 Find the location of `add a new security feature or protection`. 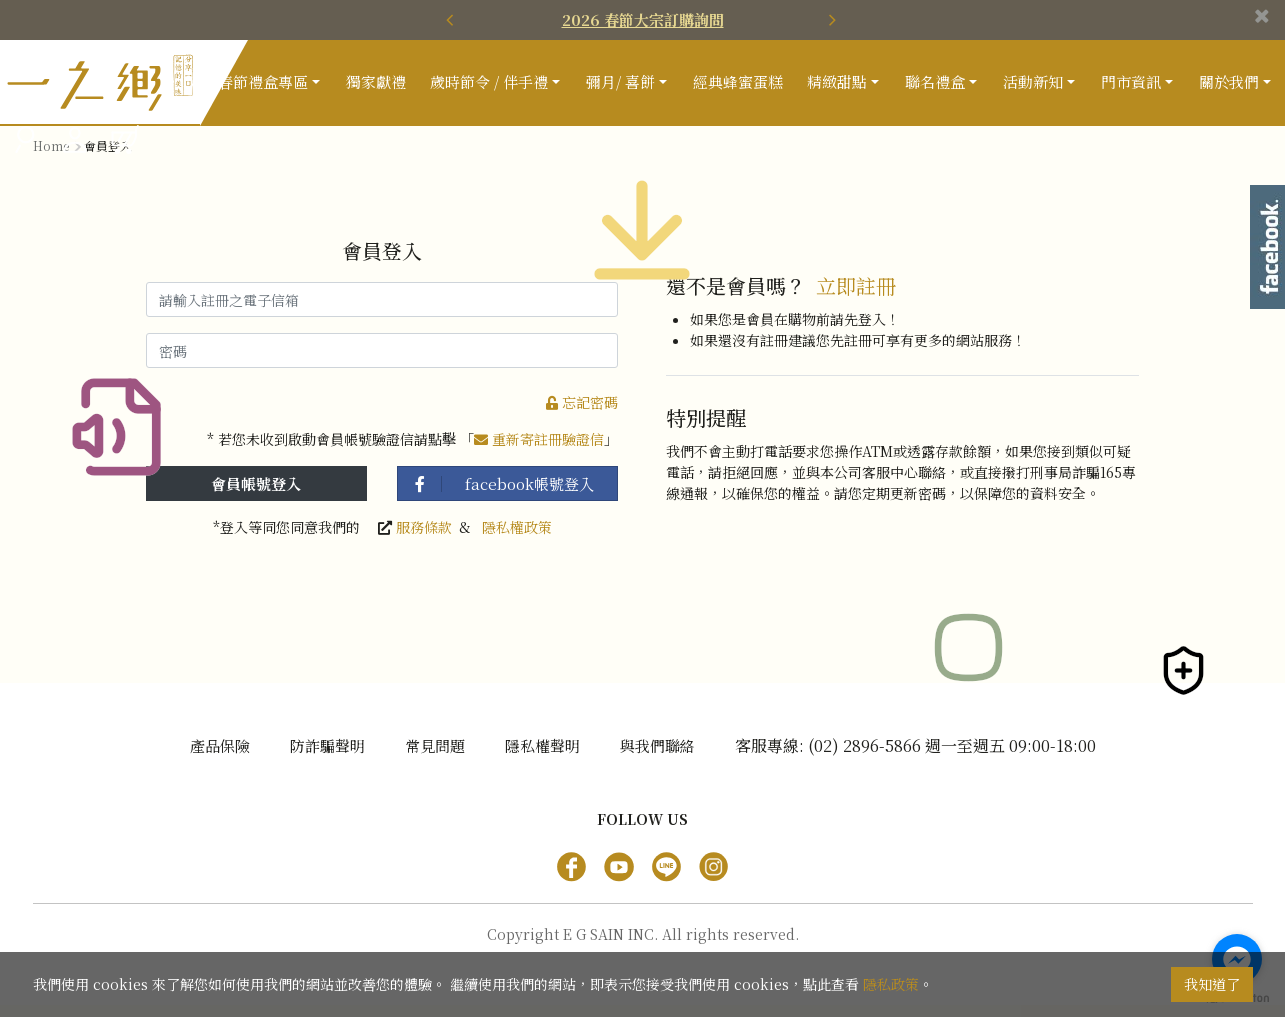

add a new security feature or protection is located at coordinates (1183, 670).